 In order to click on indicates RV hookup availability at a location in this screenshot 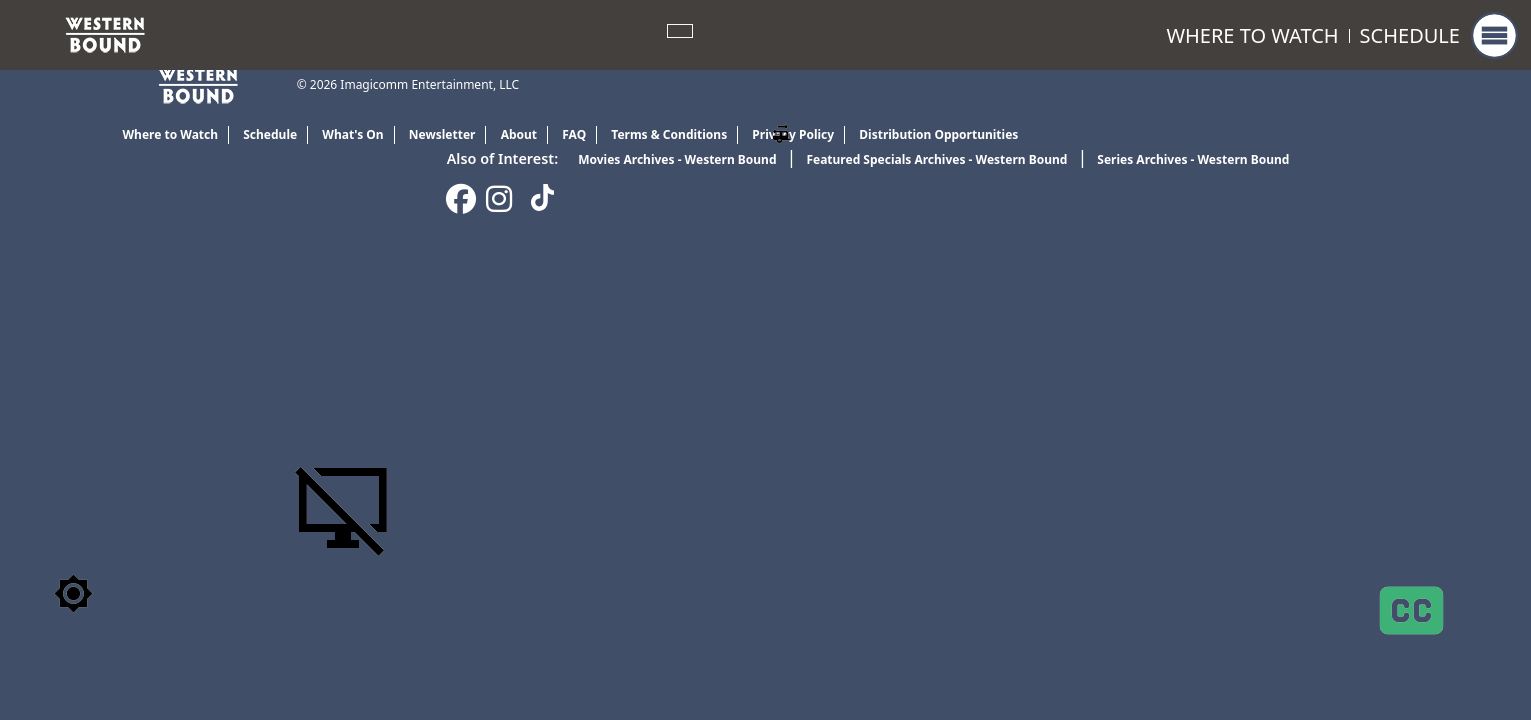, I will do `click(780, 133)`.